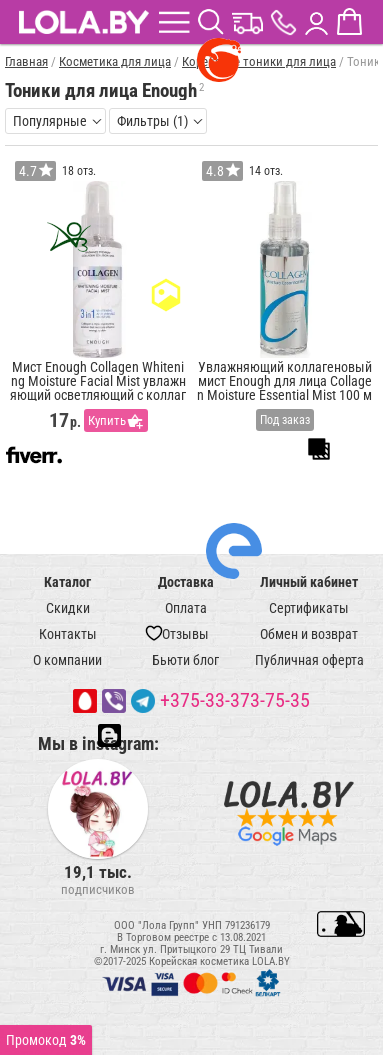 This screenshot has height=1055, width=383. What do you see at coordinates (219, 60) in the screenshot?
I see `open lutris gaming platform` at bounding box center [219, 60].